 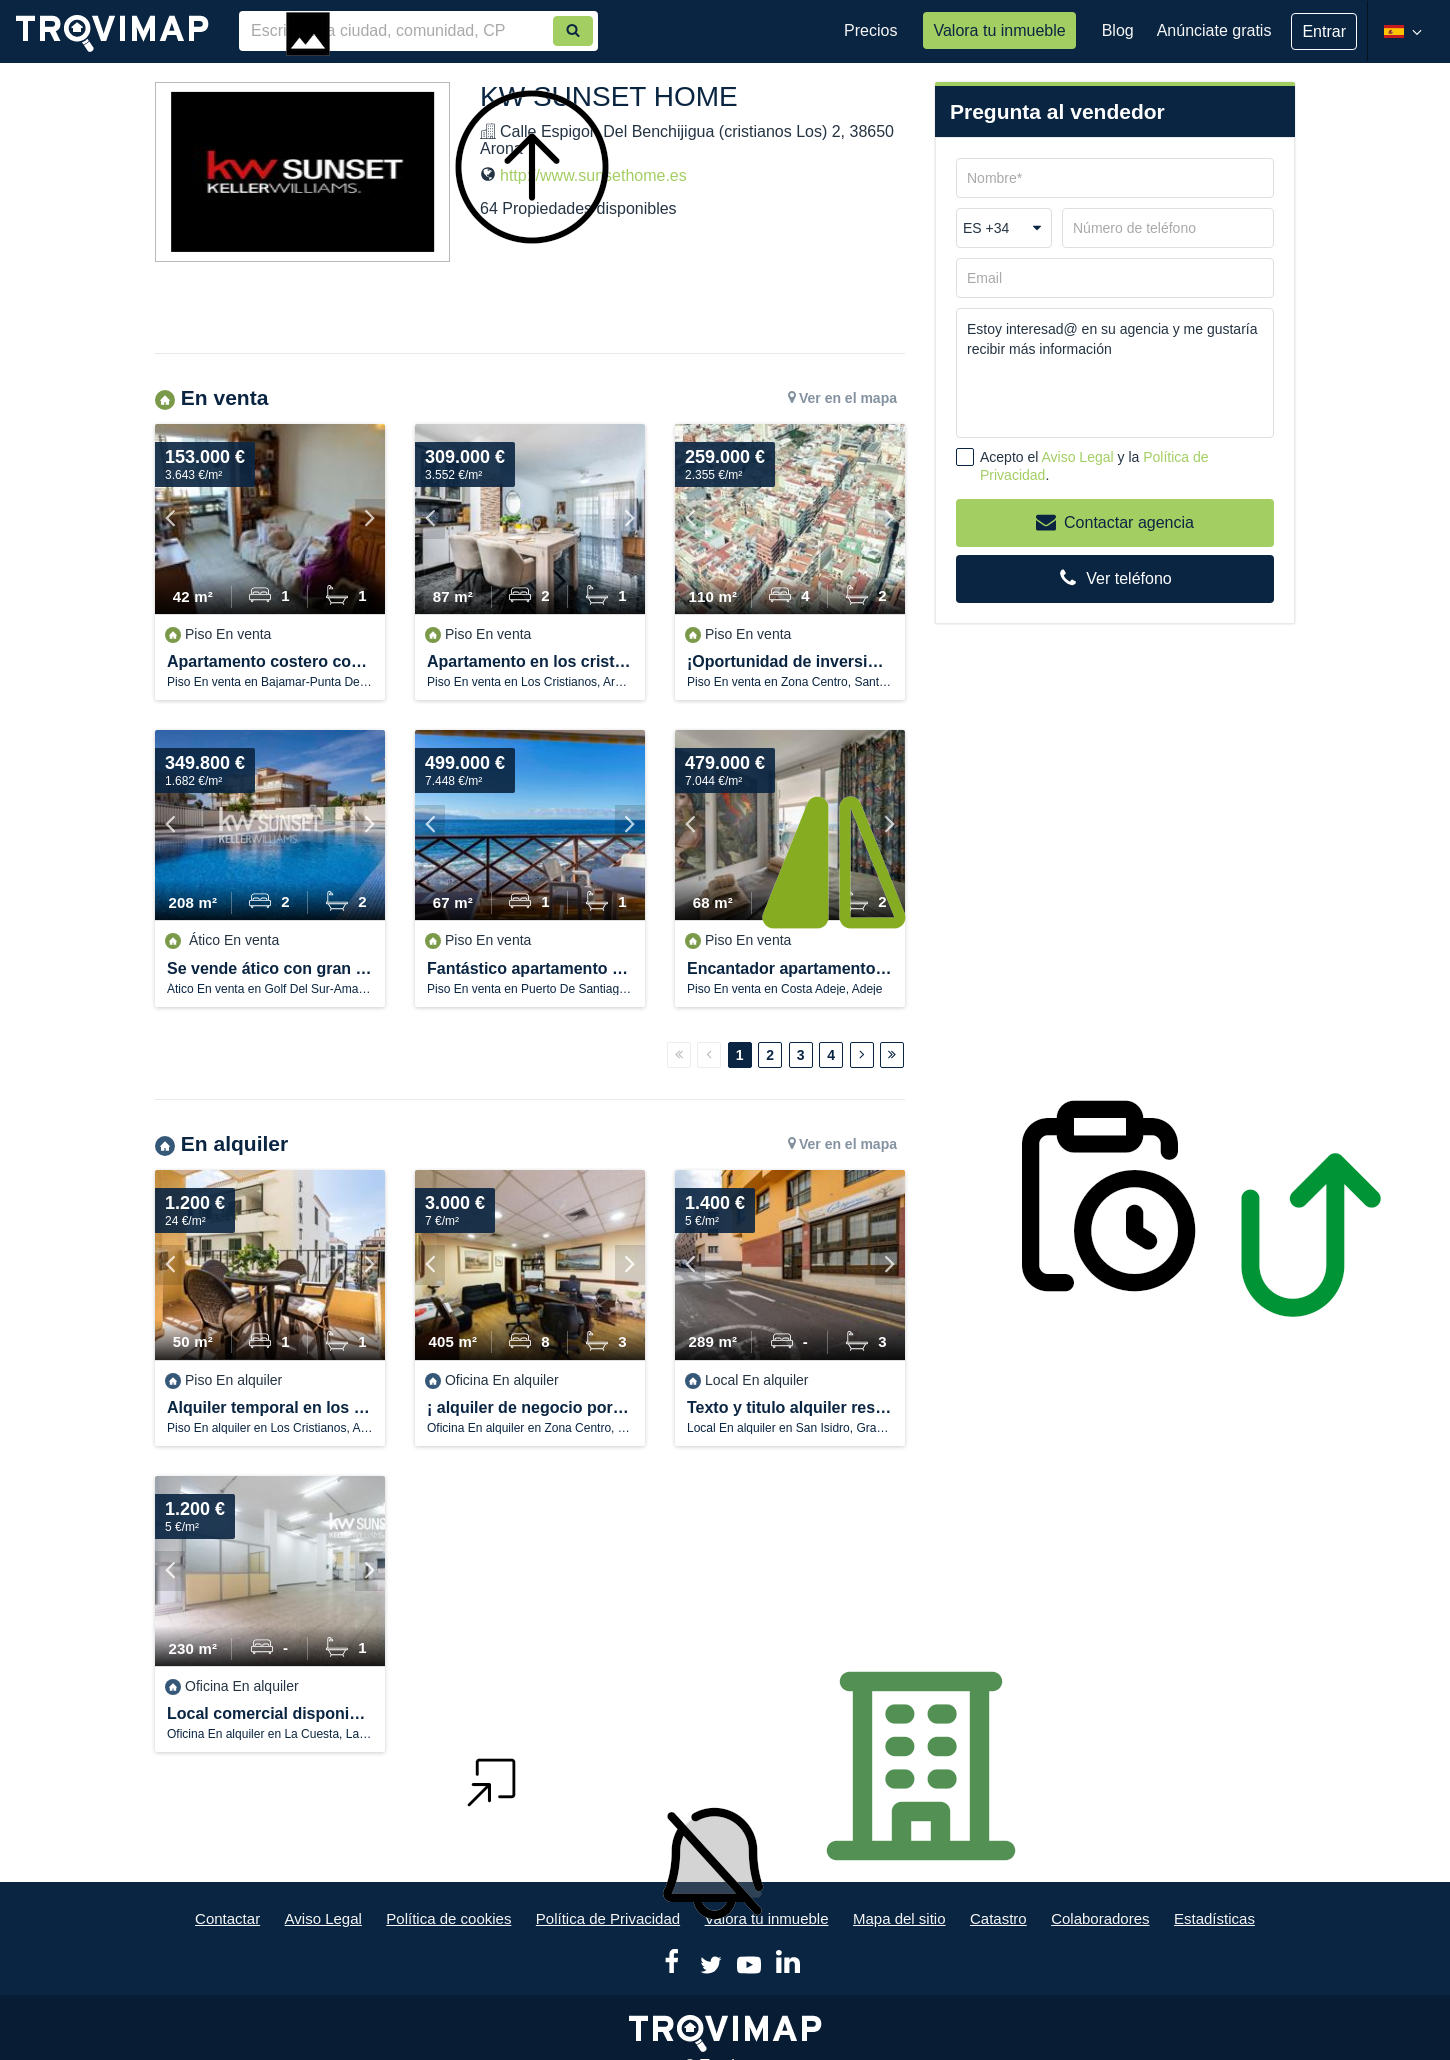 I want to click on flip image horizontally, so click(x=834, y=868).